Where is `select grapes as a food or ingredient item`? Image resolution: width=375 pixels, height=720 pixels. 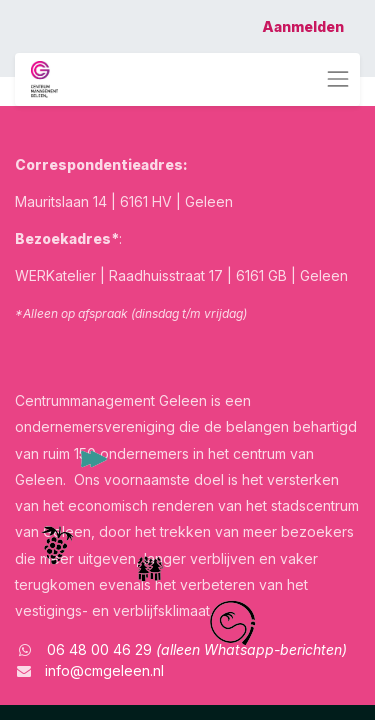
select grapes as a food or ingredient item is located at coordinates (57, 545).